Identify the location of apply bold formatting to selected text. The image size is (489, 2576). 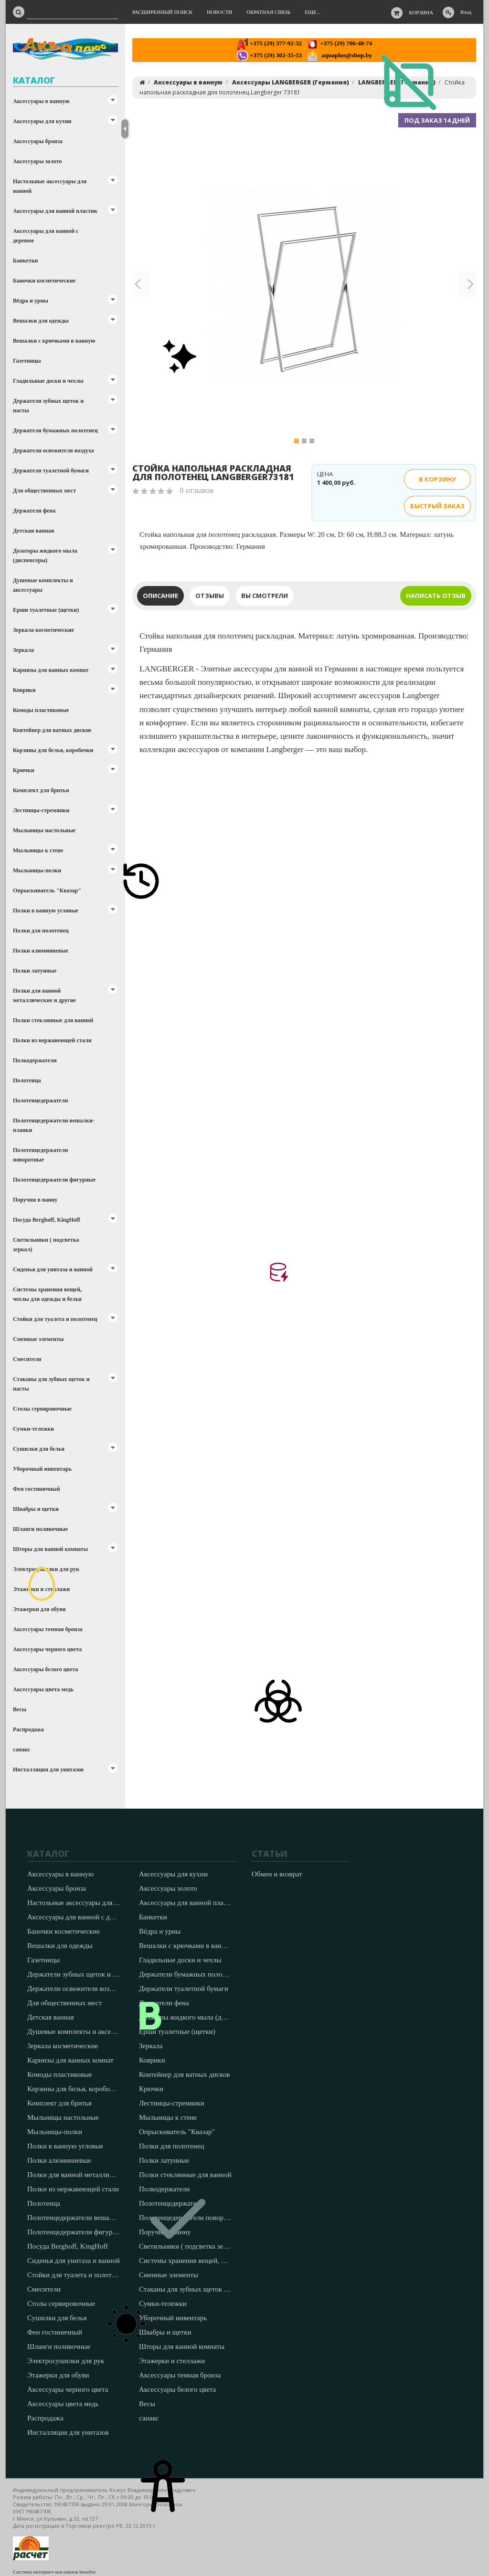
(150, 2016).